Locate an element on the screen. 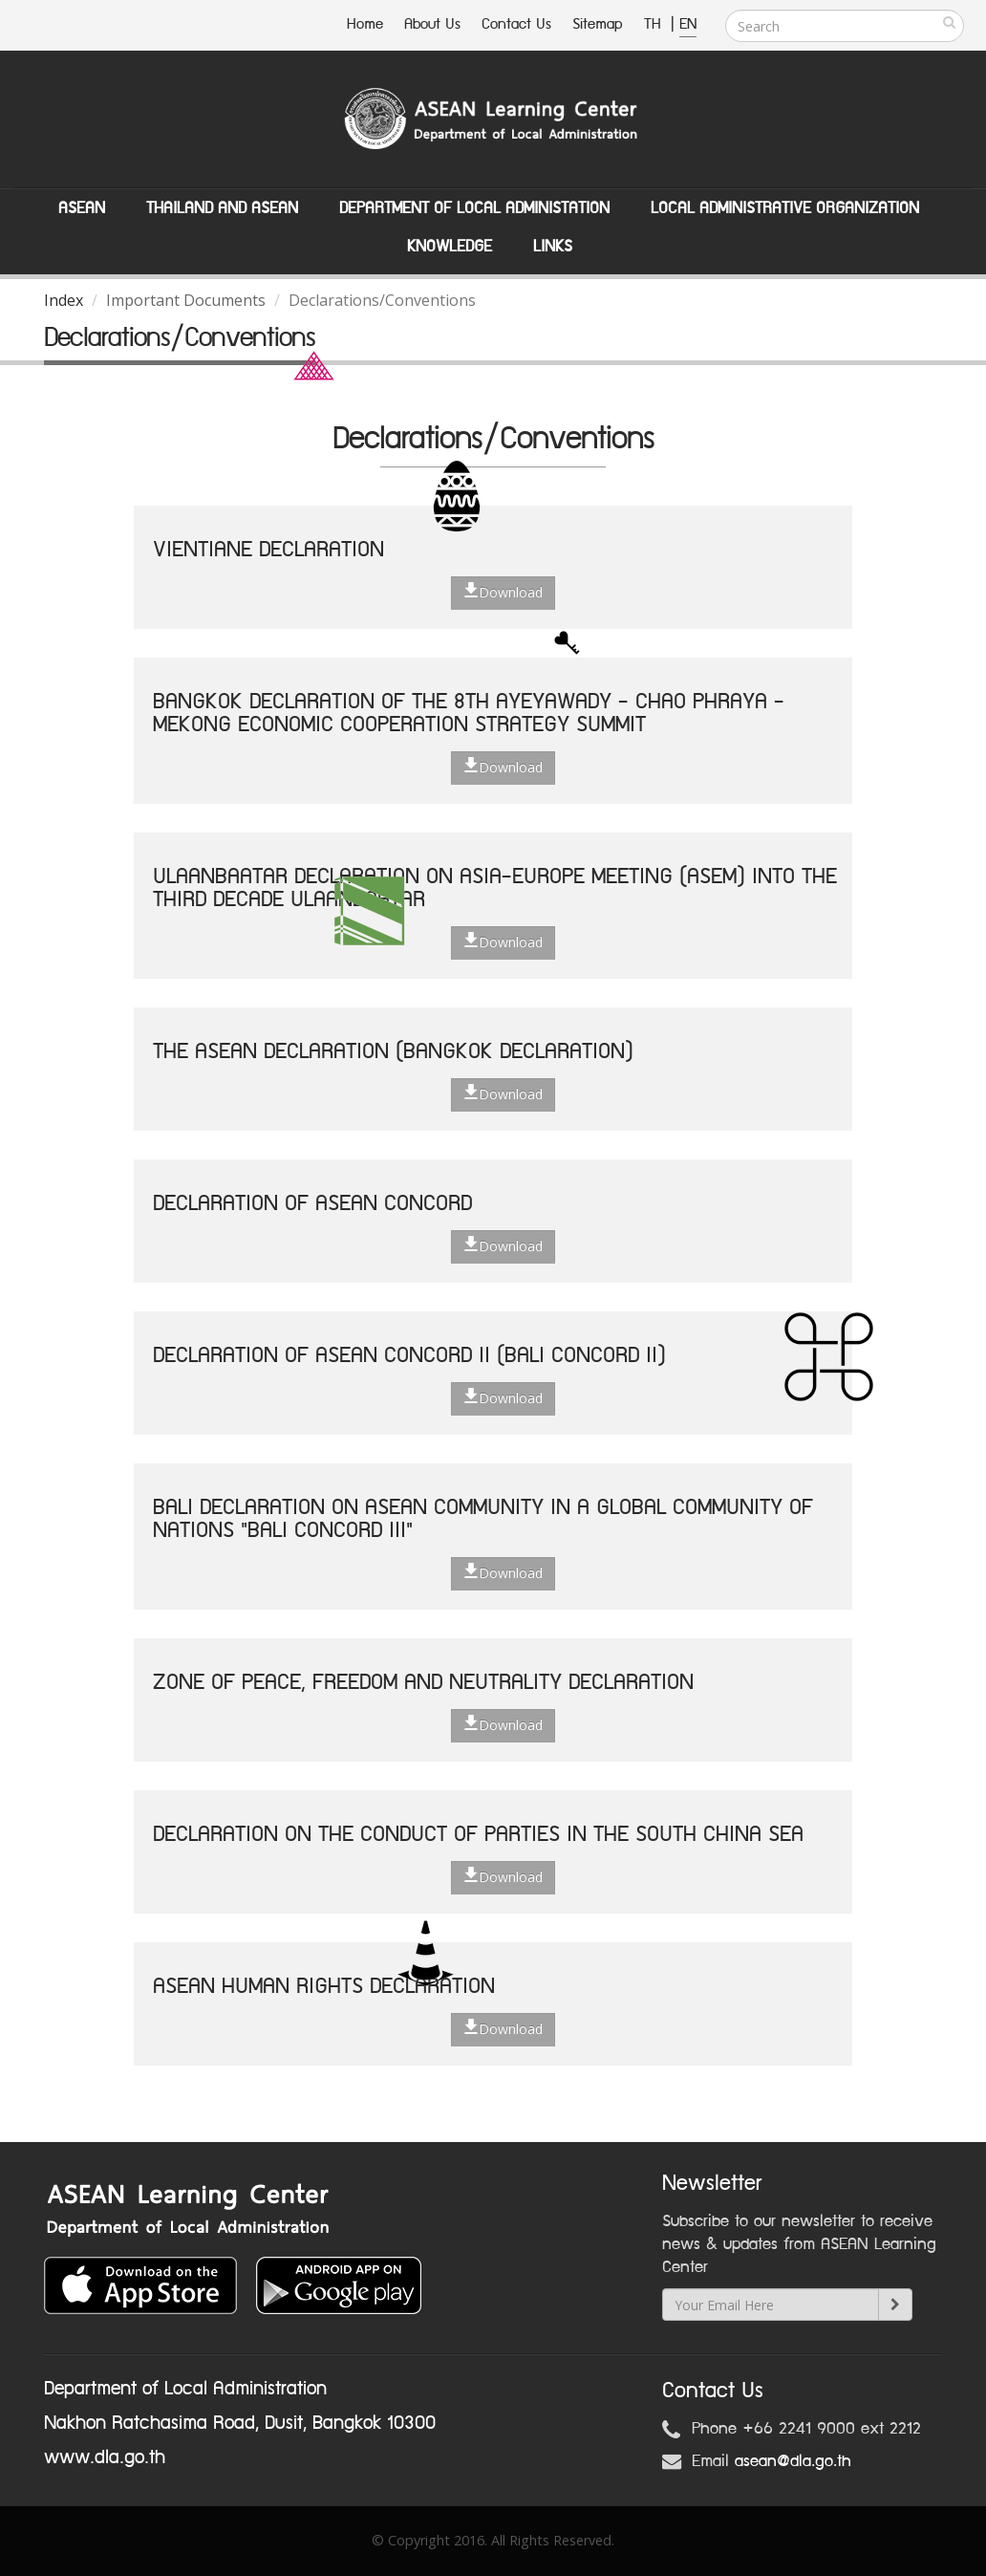 Image resolution: width=986 pixels, height=2576 pixels. indicates armor or defensive equipment is located at coordinates (369, 911).